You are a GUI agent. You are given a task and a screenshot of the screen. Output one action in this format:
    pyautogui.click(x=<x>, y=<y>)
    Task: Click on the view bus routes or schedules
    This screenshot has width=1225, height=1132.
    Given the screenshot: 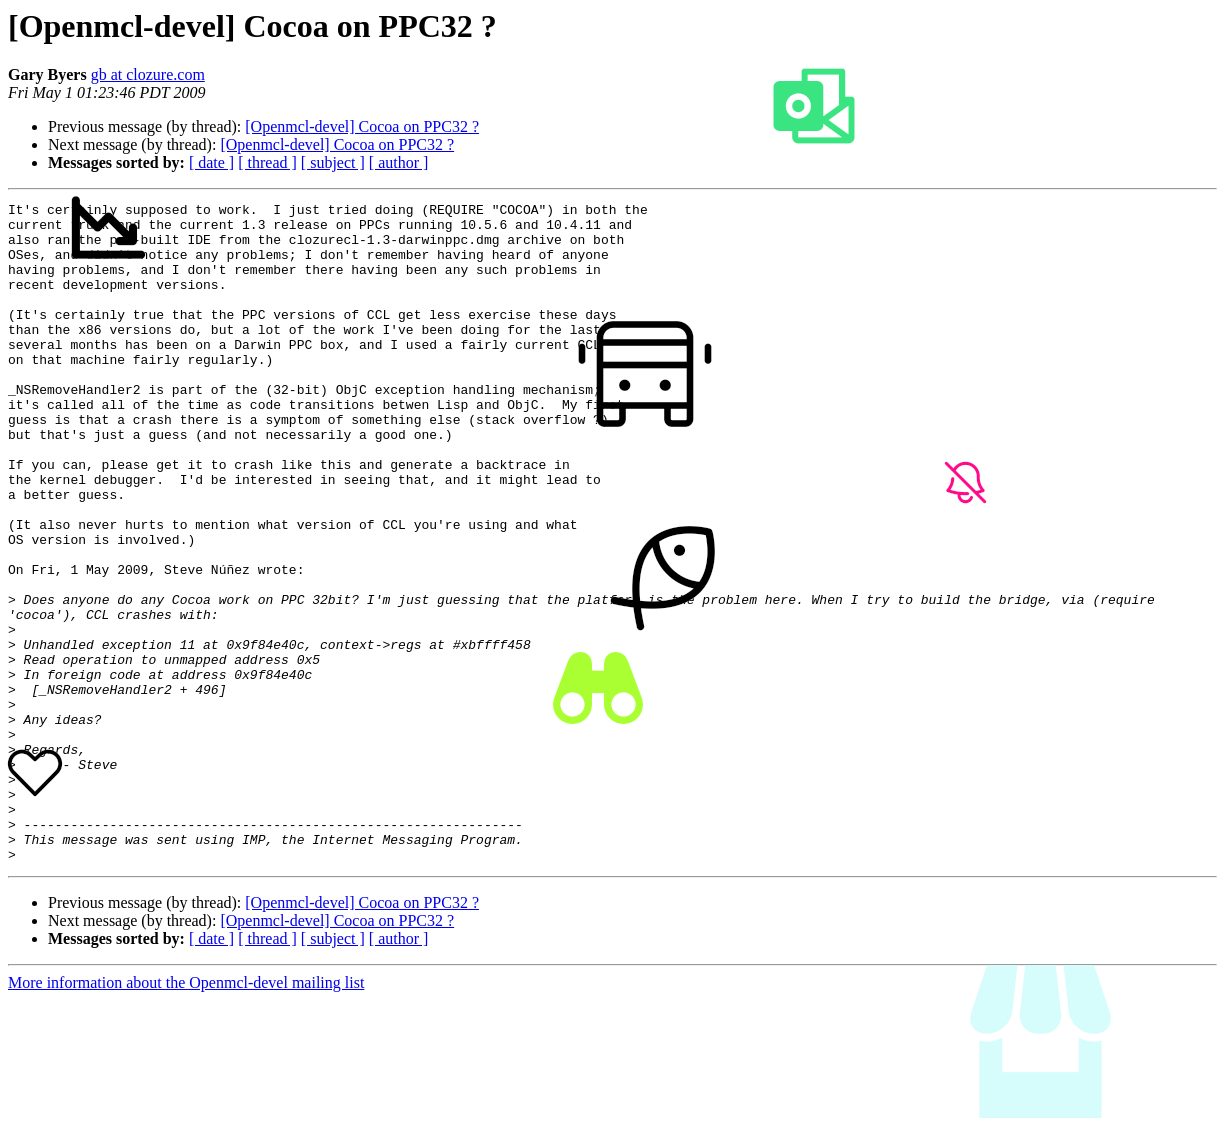 What is the action you would take?
    pyautogui.click(x=645, y=374)
    